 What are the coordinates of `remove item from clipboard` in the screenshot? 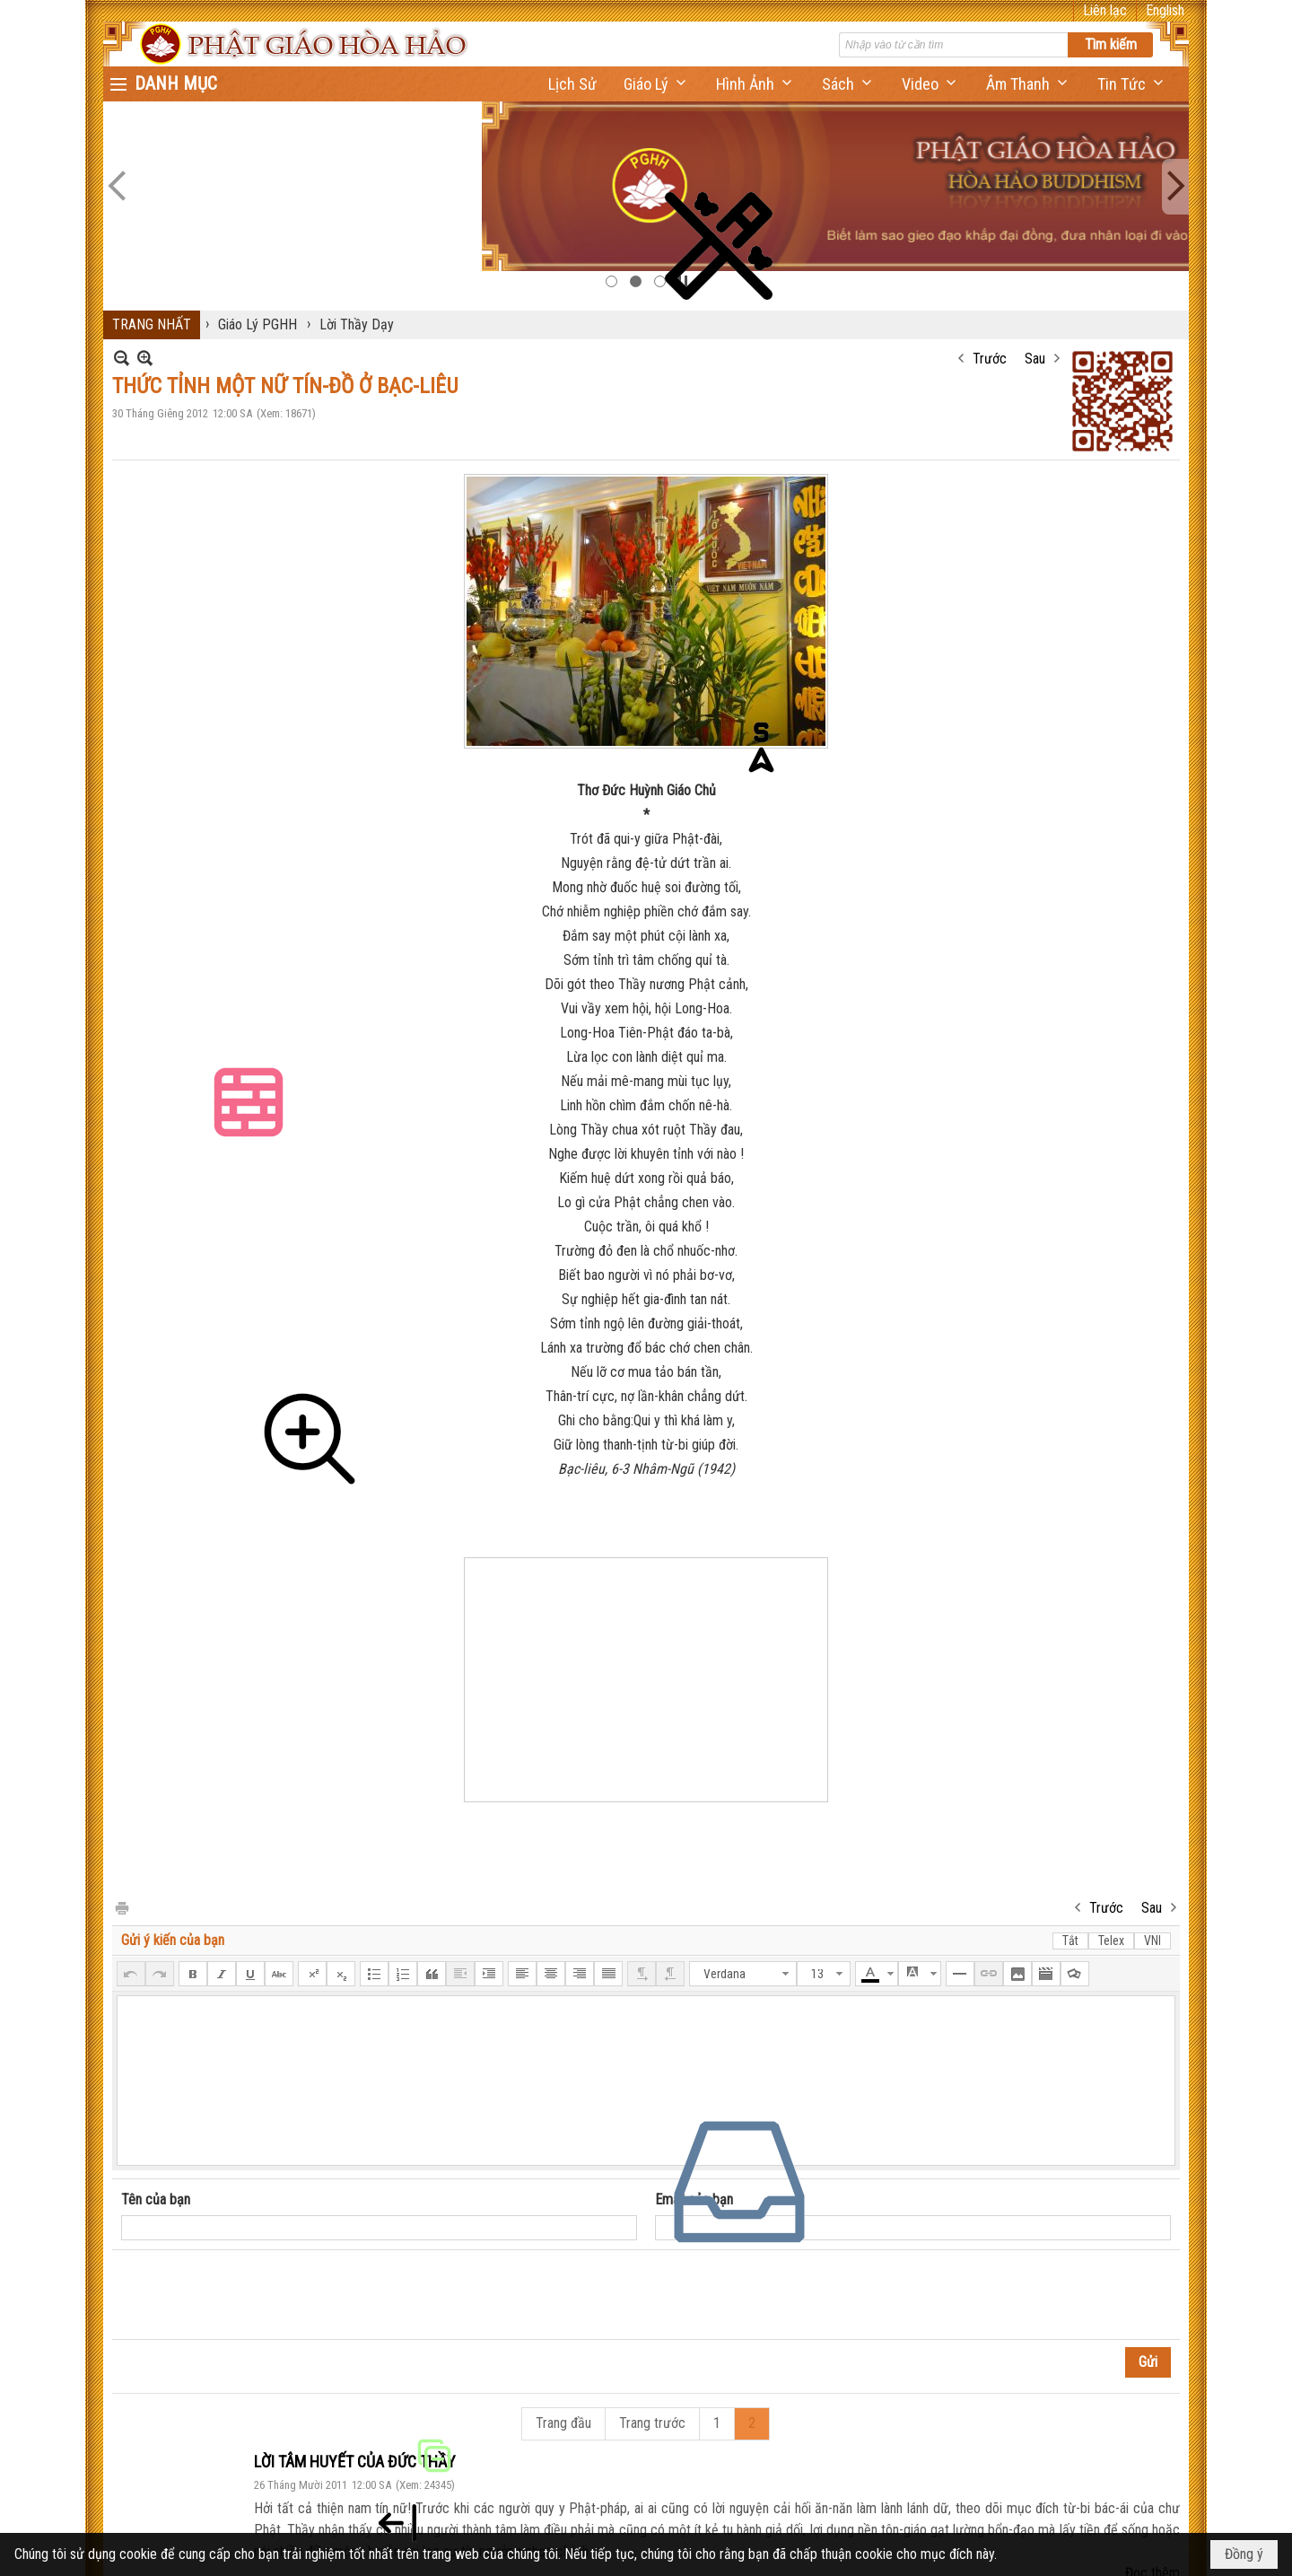 It's located at (434, 2456).